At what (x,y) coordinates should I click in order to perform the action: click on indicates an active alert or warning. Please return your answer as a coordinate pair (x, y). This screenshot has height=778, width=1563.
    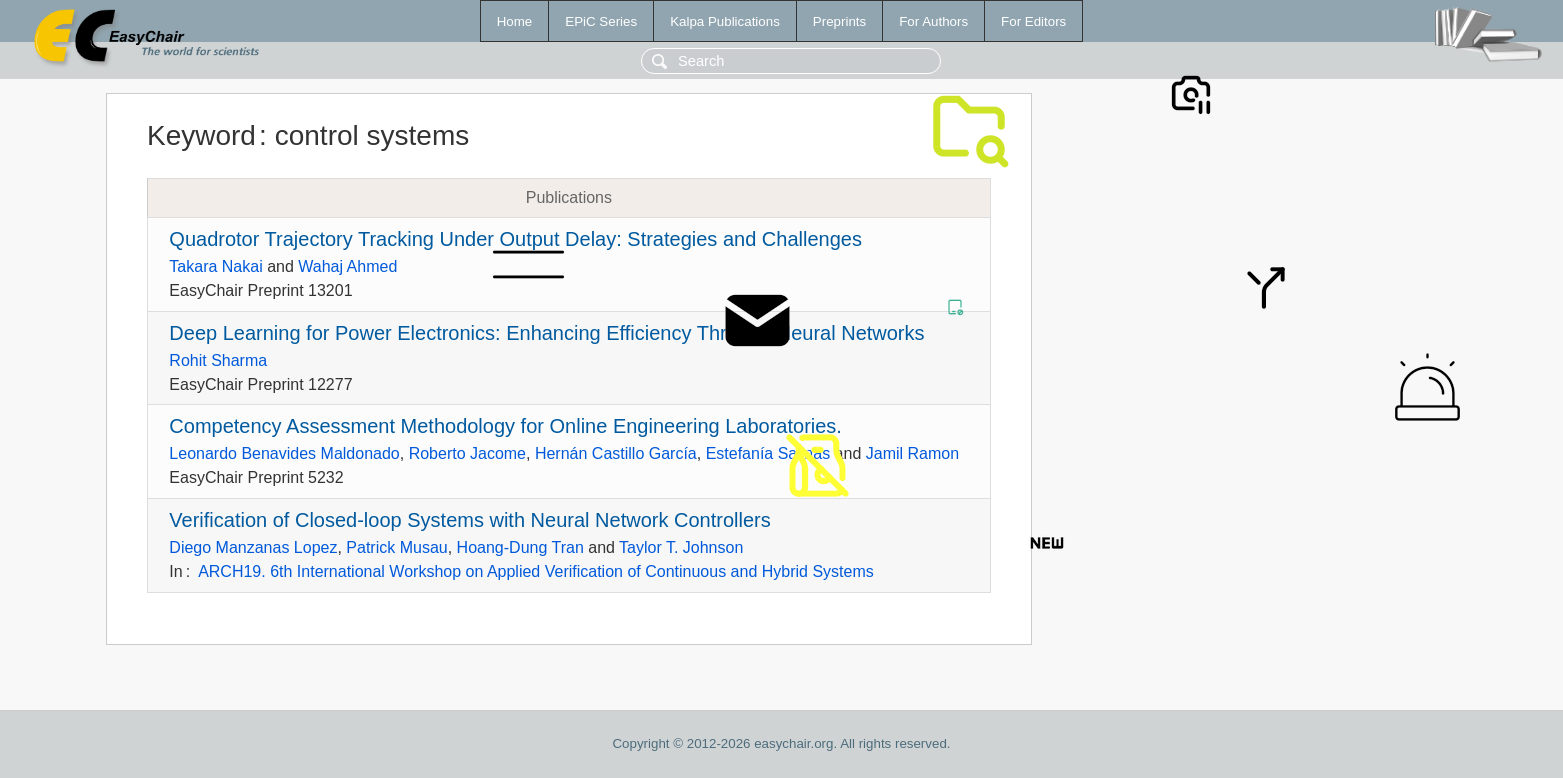
    Looking at the image, I should click on (1427, 393).